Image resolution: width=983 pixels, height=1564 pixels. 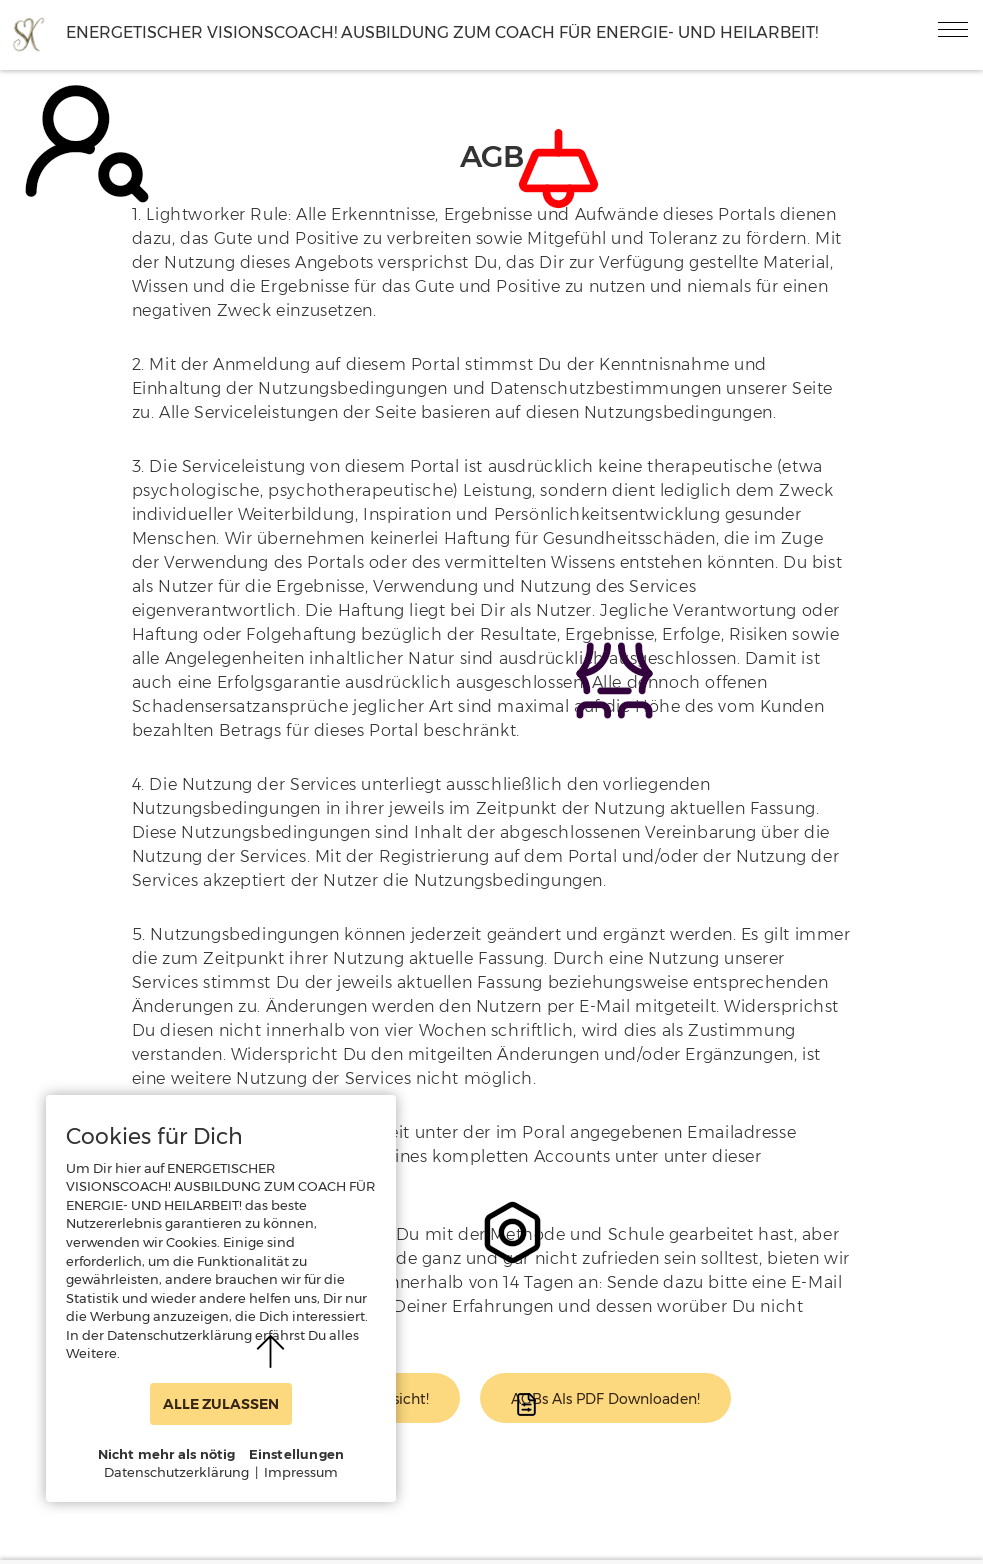 I want to click on adjust file settings or preferences, so click(x=526, y=1404).